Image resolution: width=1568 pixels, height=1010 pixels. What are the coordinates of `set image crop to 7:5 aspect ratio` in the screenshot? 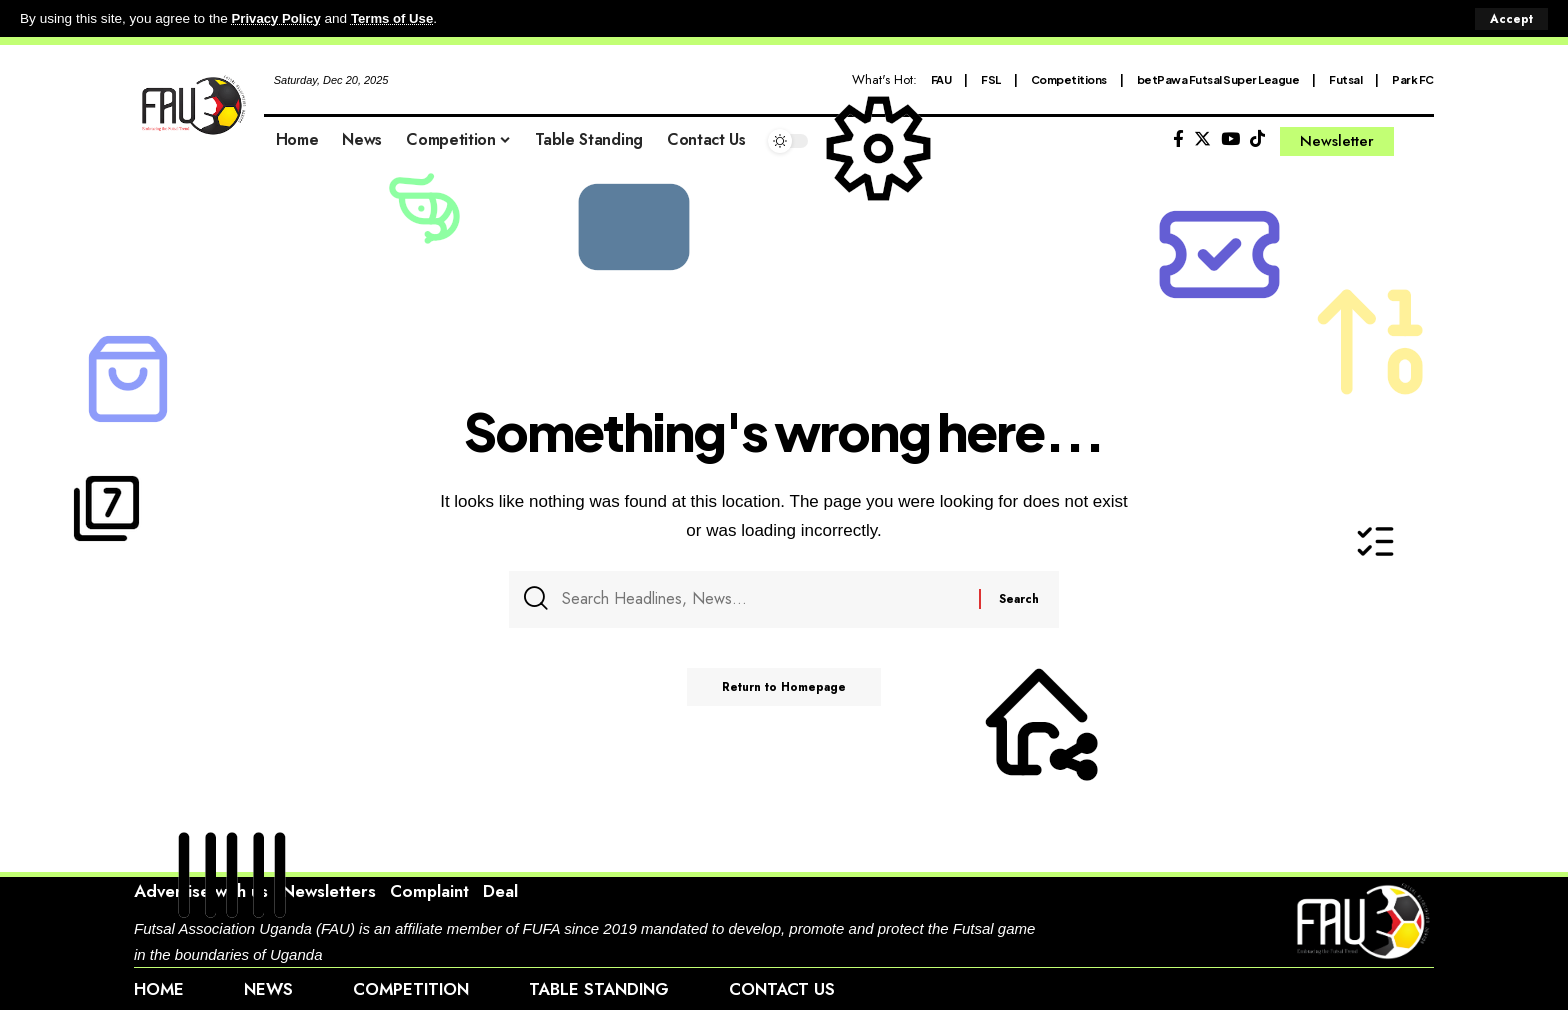 It's located at (634, 227).